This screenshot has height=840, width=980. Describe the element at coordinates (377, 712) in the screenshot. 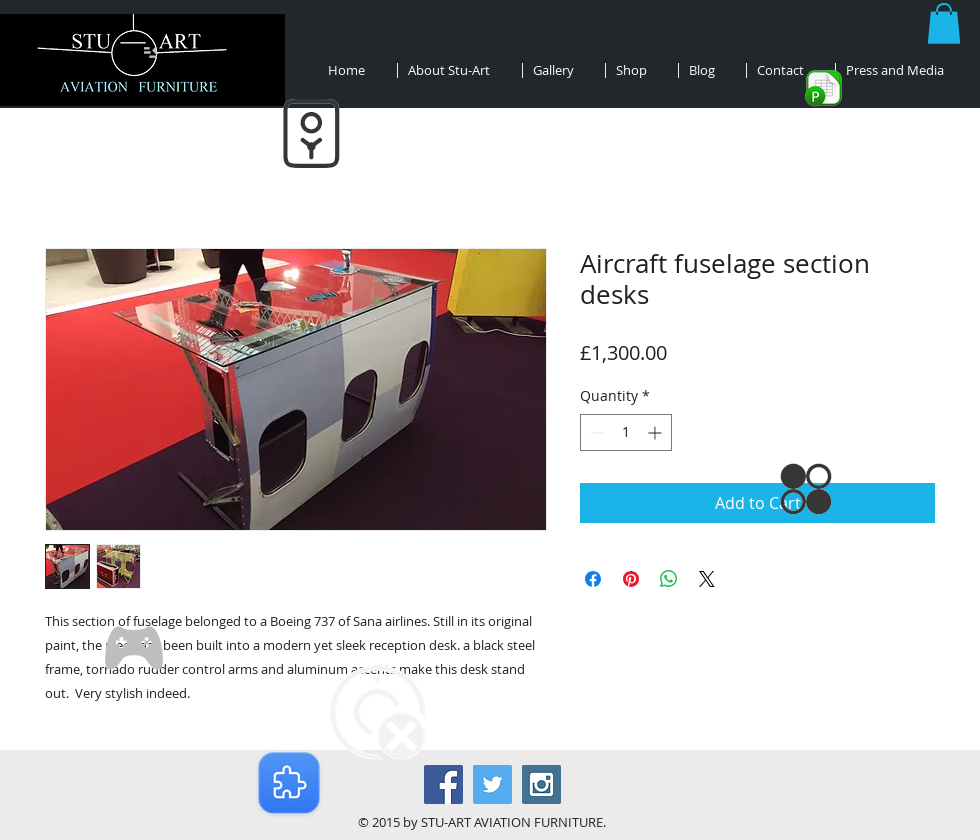

I see `camera is currently disabled or blocked` at that location.